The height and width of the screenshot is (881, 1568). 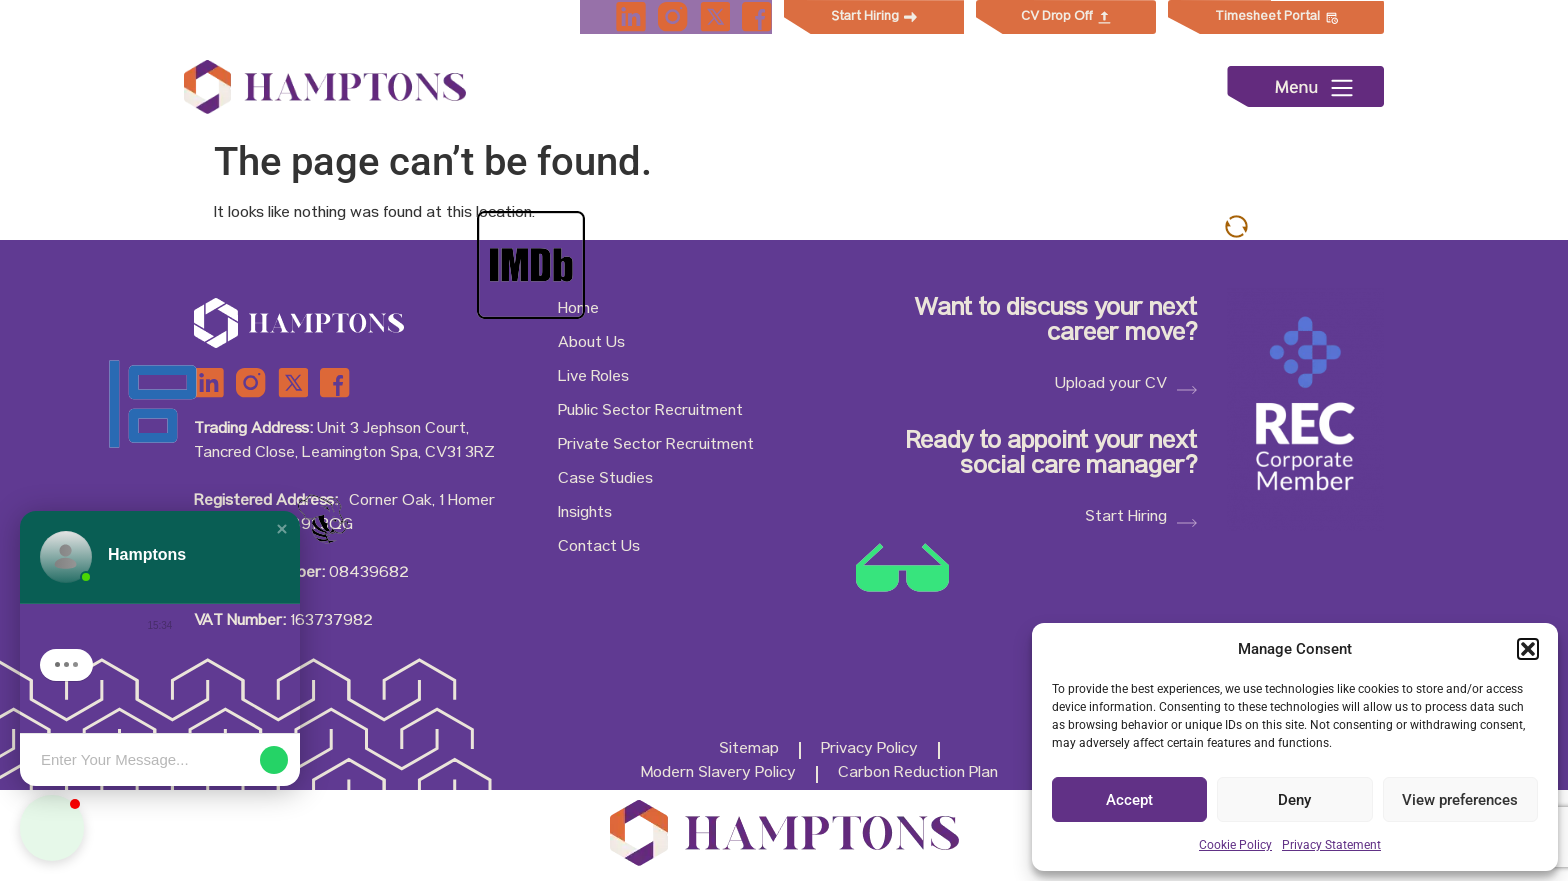 What do you see at coordinates (323, 519) in the screenshot?
I see `apache hive data warehouse software logo` at bounding box center [323, 519].